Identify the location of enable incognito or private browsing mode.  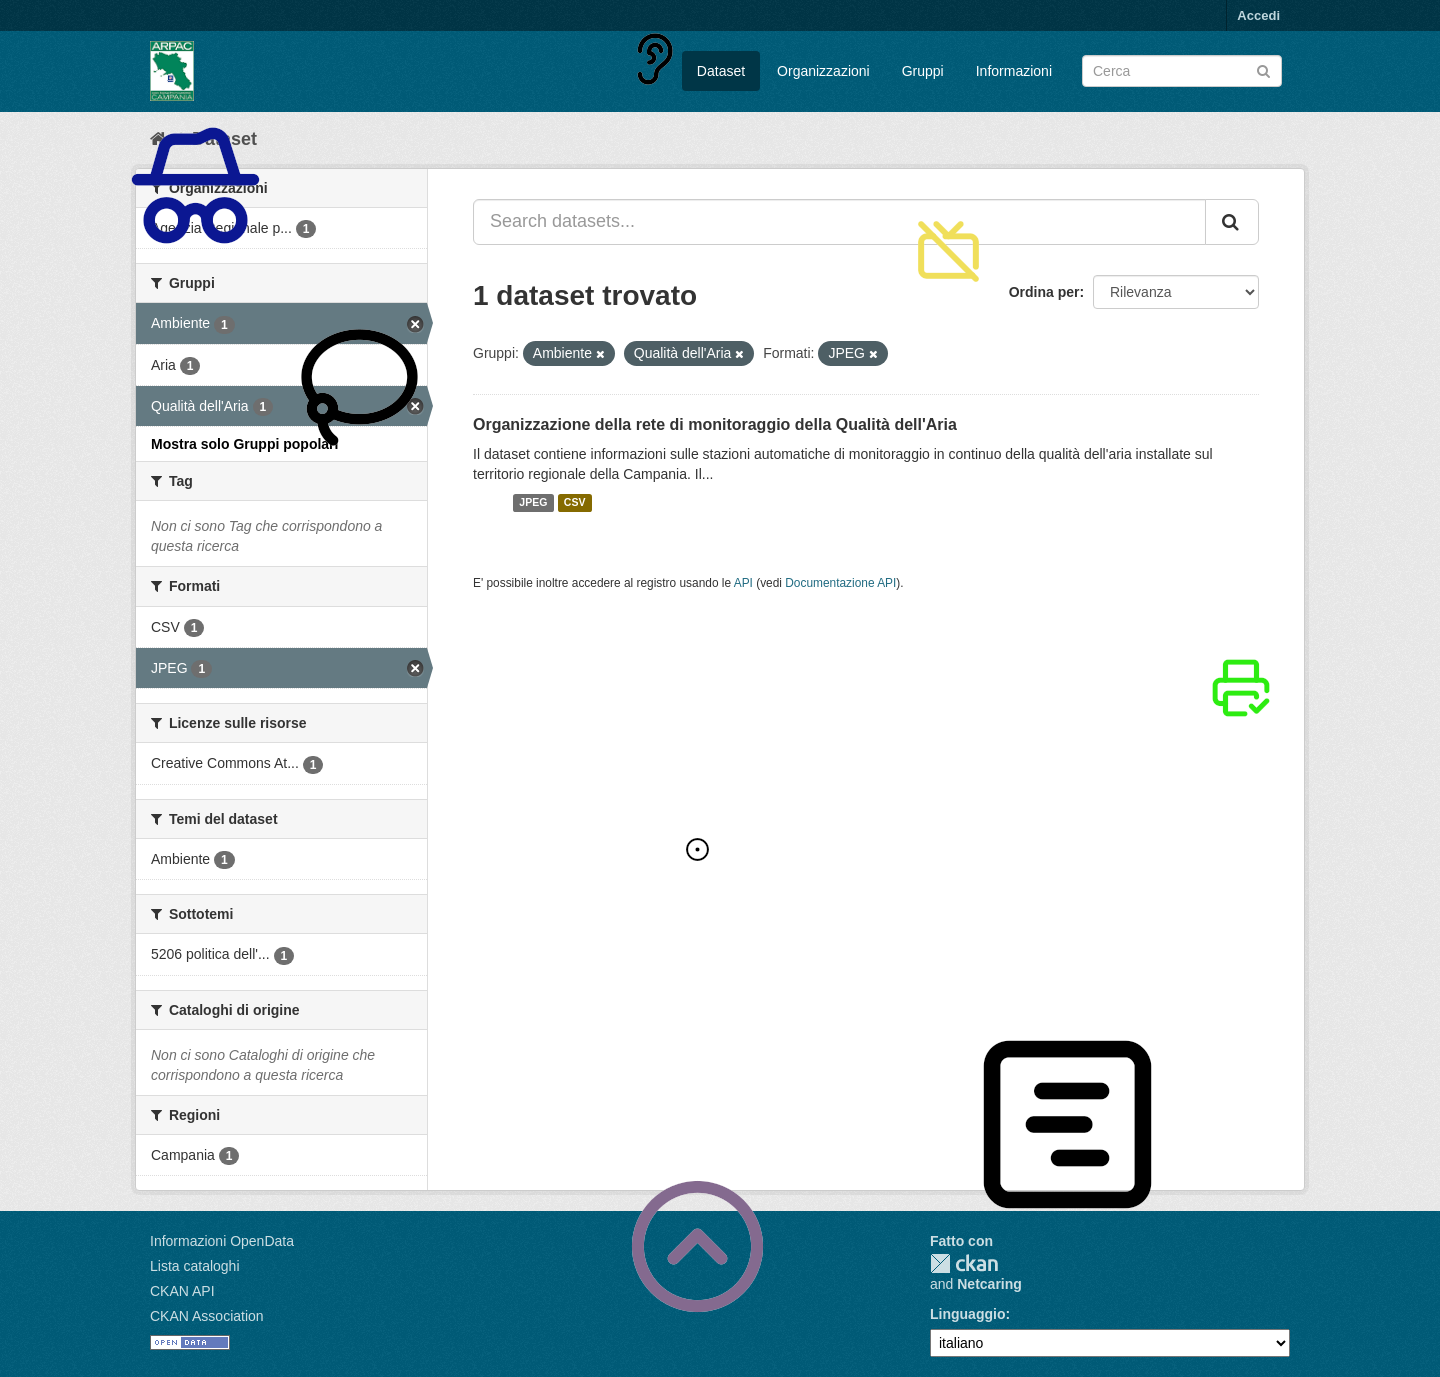
(195, 185).